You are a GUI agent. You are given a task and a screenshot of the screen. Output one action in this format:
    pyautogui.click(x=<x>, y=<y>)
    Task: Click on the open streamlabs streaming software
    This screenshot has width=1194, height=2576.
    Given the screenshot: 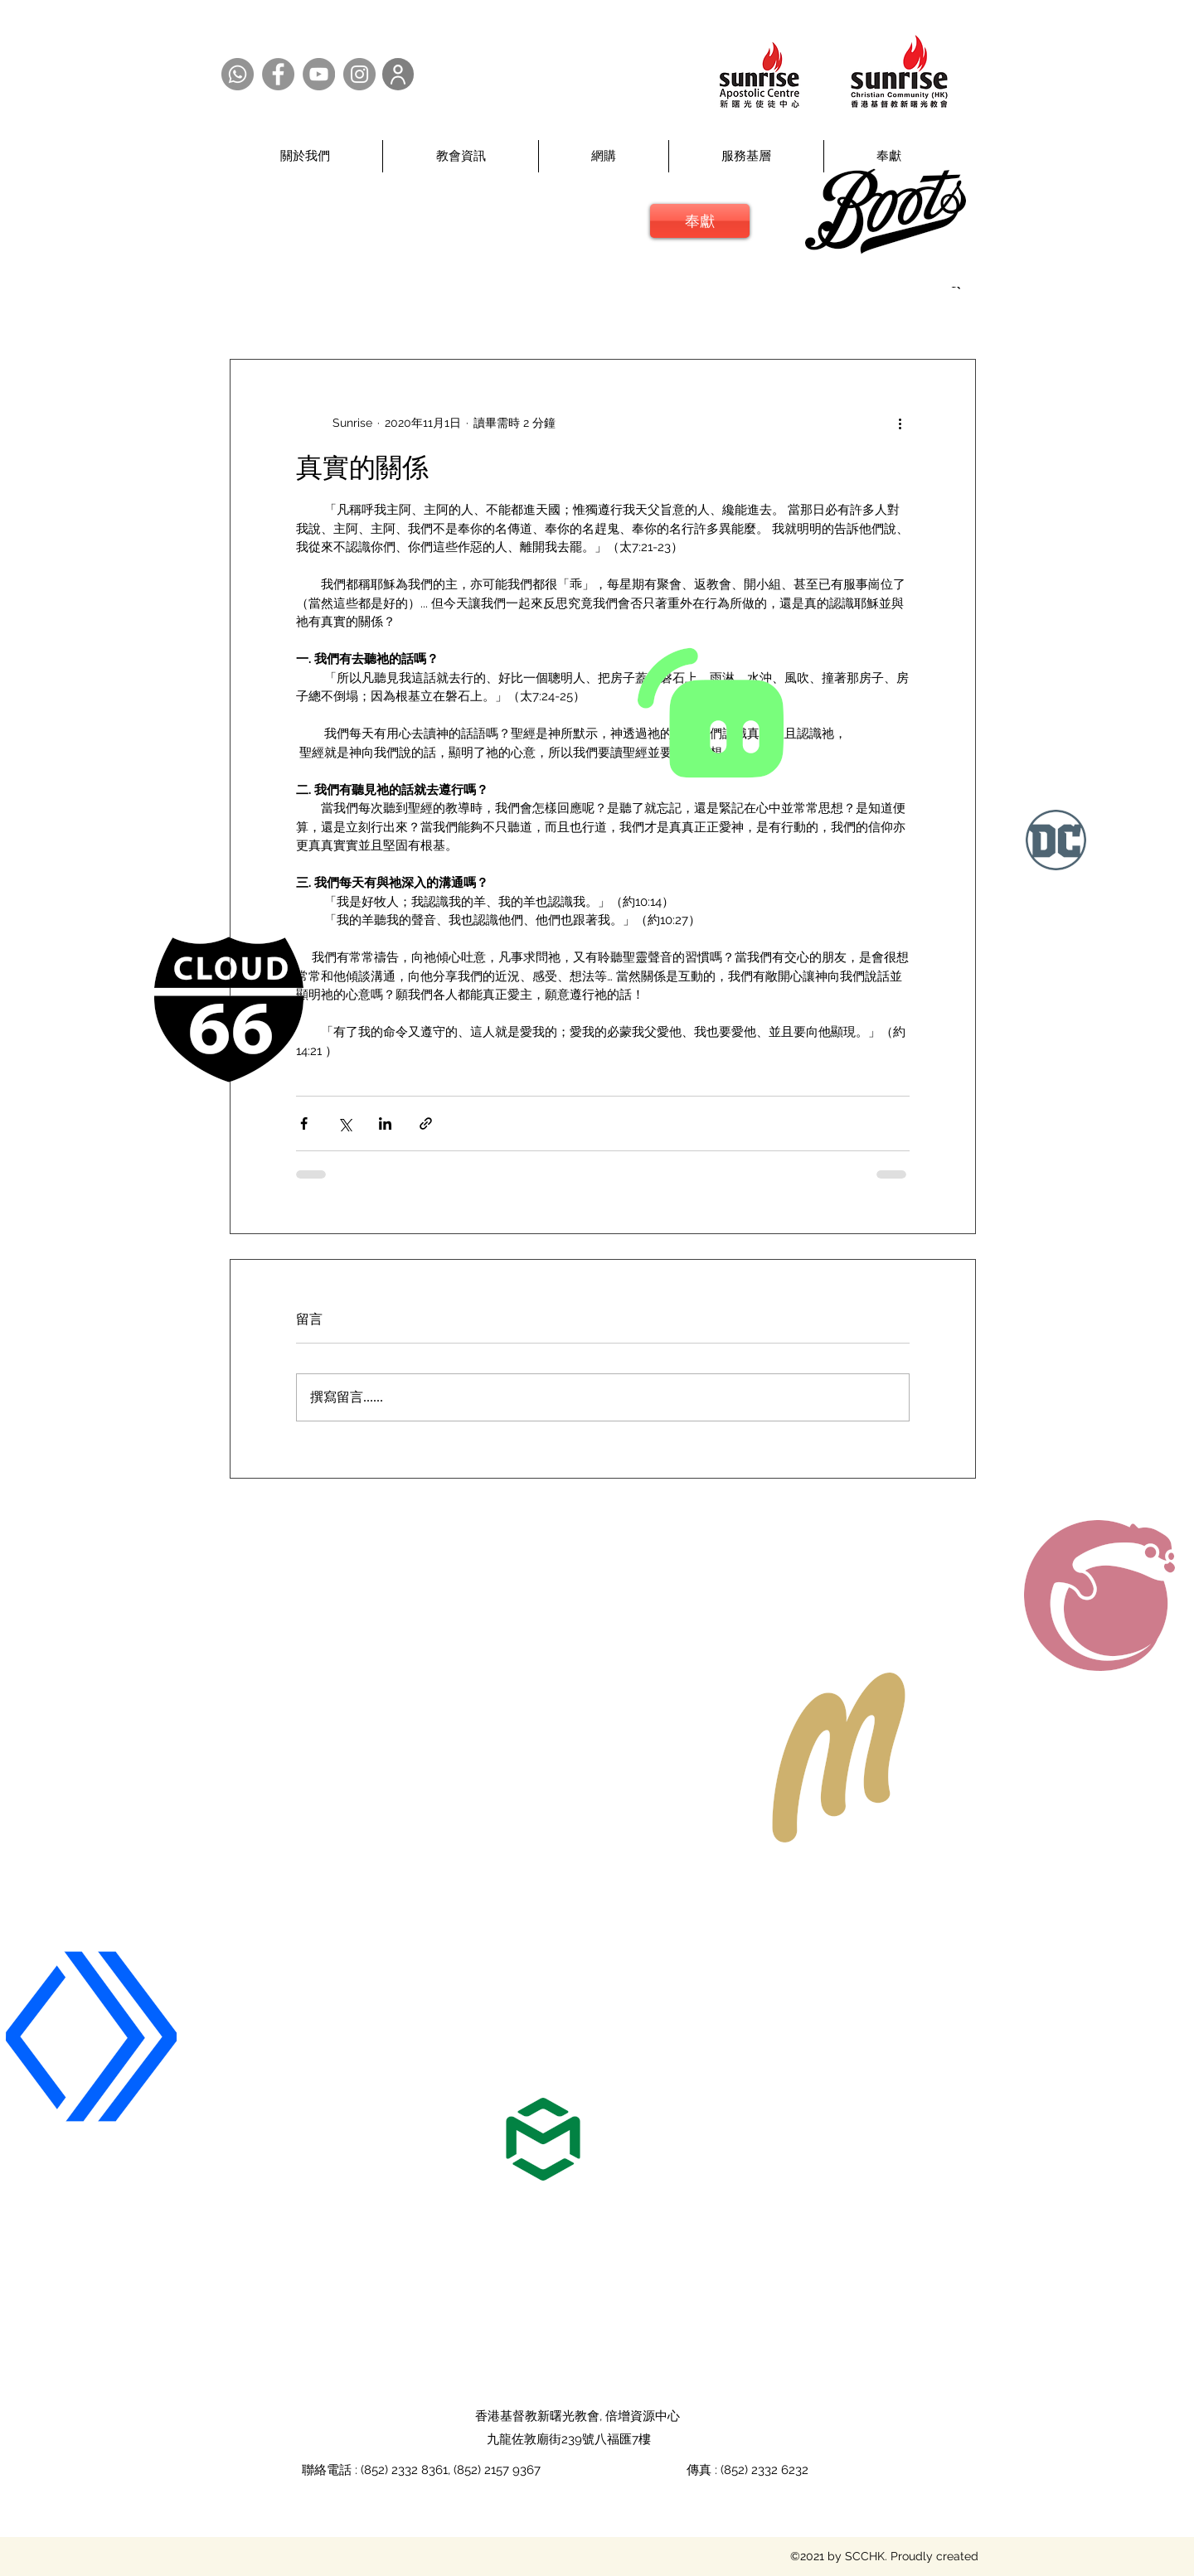 What is the action you would take?
    pyautogui.click(x=711, y=713)
    